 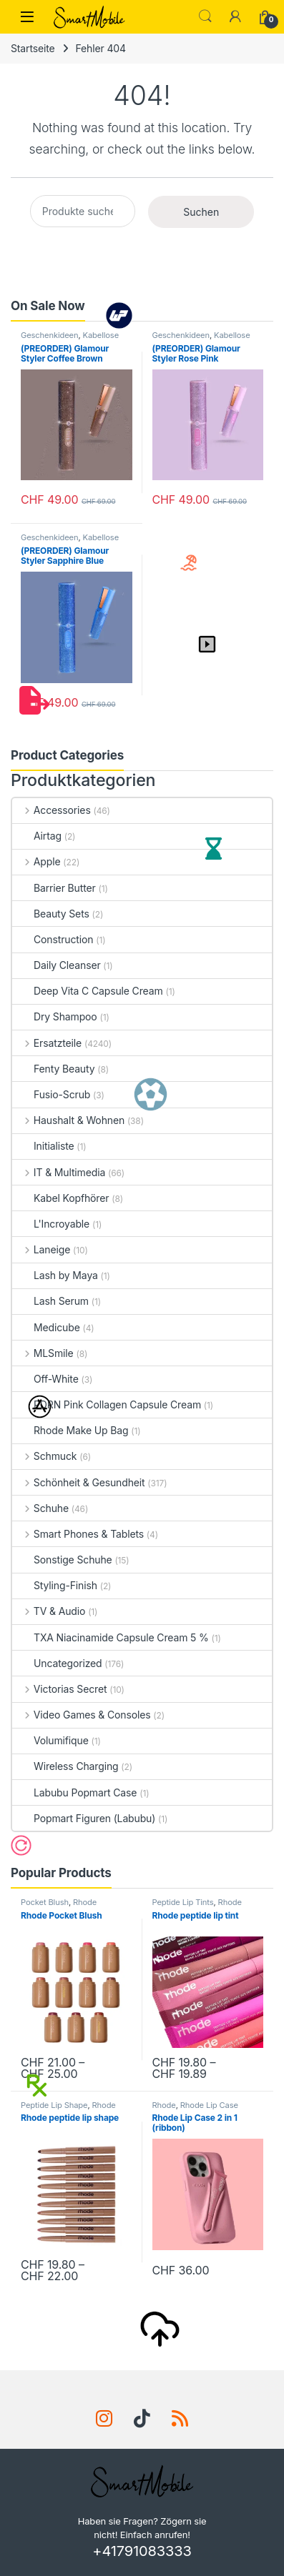 I want to click on indicates time has expired or countdown complete, so click(x=213, y=848).